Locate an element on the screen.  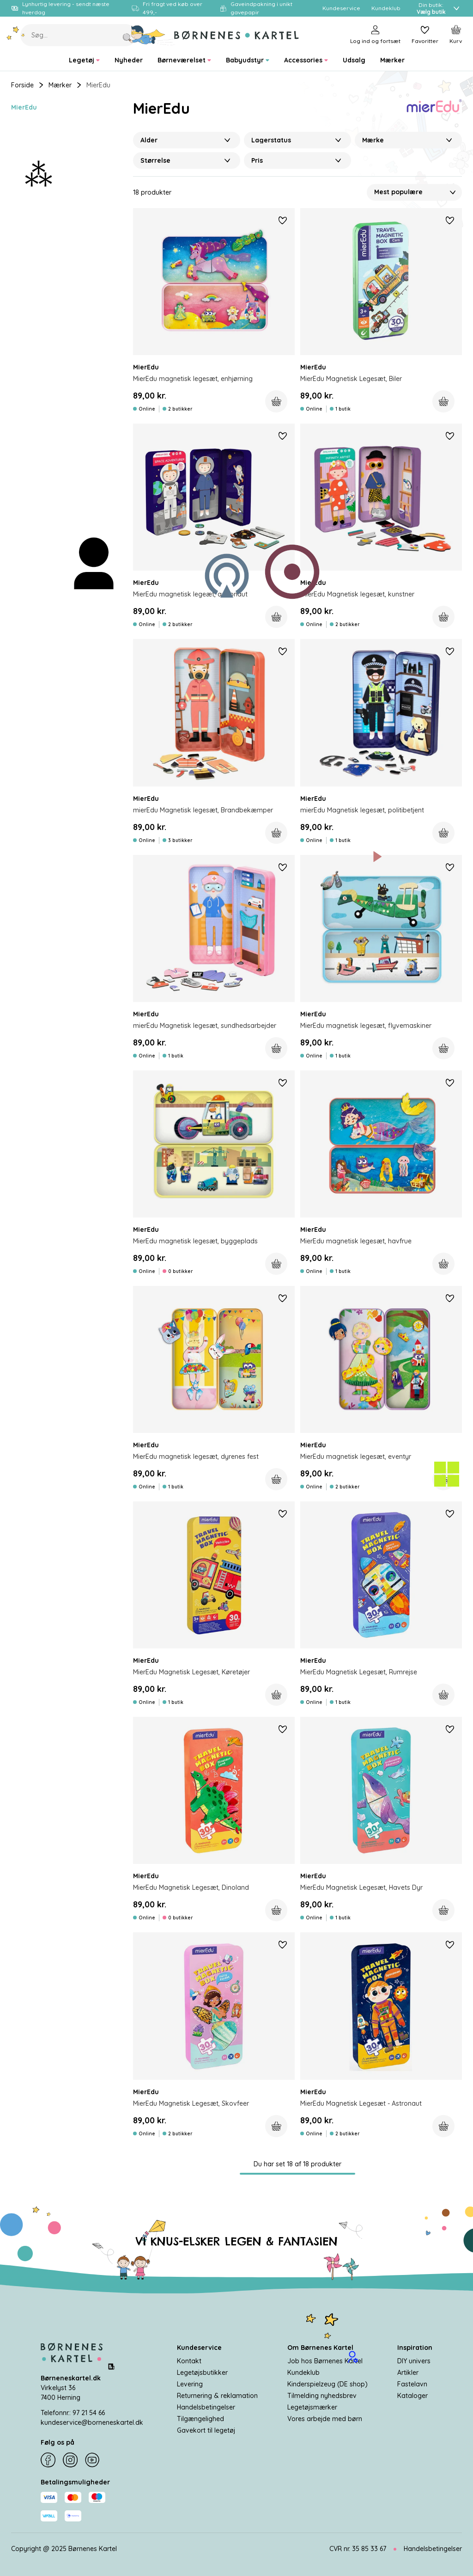
sign in with microsoft account is located at coordinates (447, 1474).